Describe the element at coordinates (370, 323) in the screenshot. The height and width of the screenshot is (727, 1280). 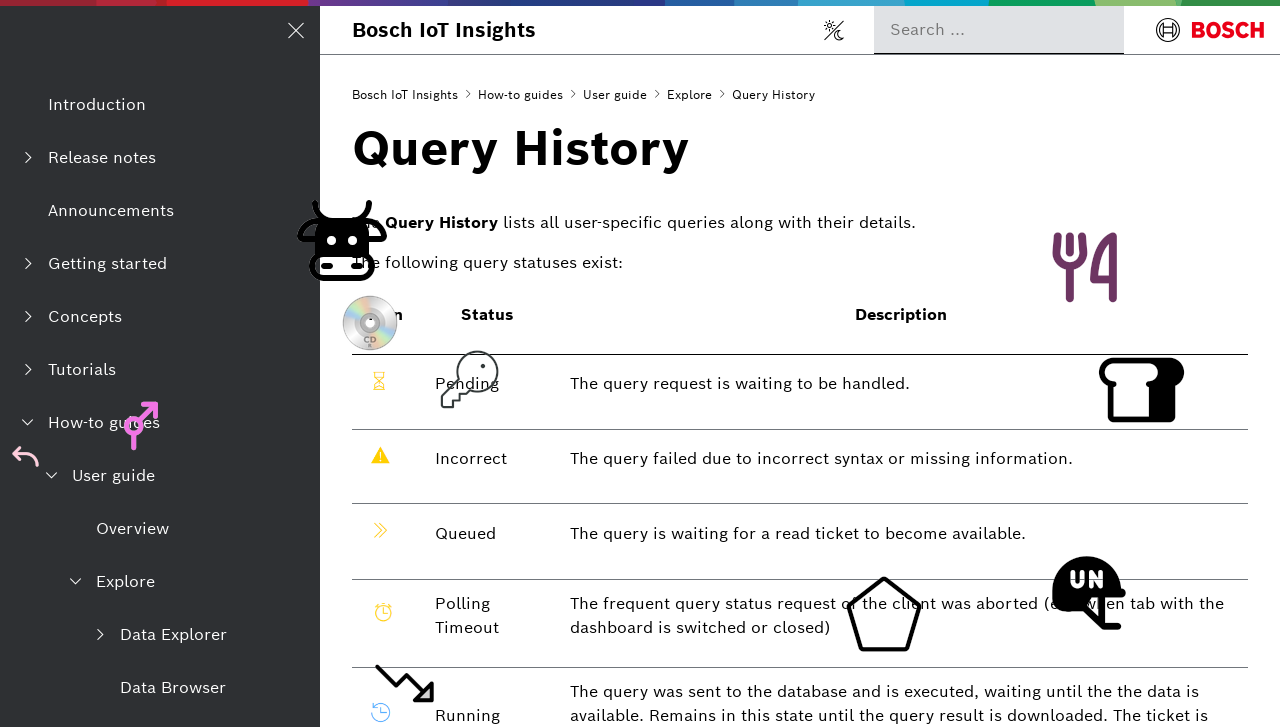
I see `a CD-R disc available for burning or writing data` at that location.